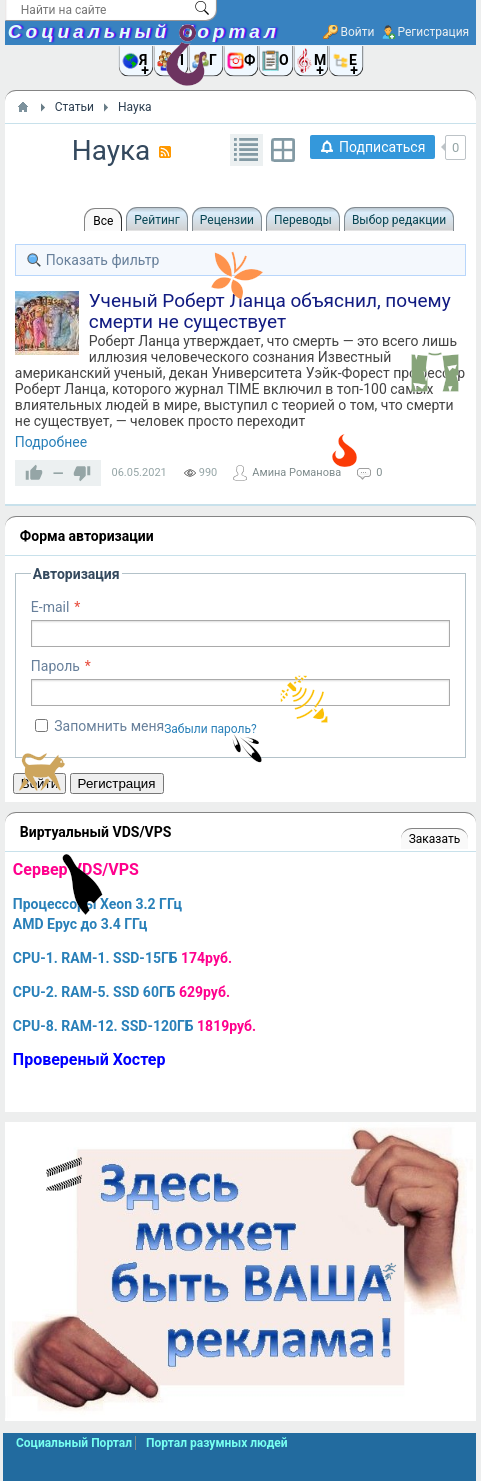  What do you see at coordinates (82, 884) in the screenshot?
I see `select the white crown of upper egypt` at bounding box center [82, 884].